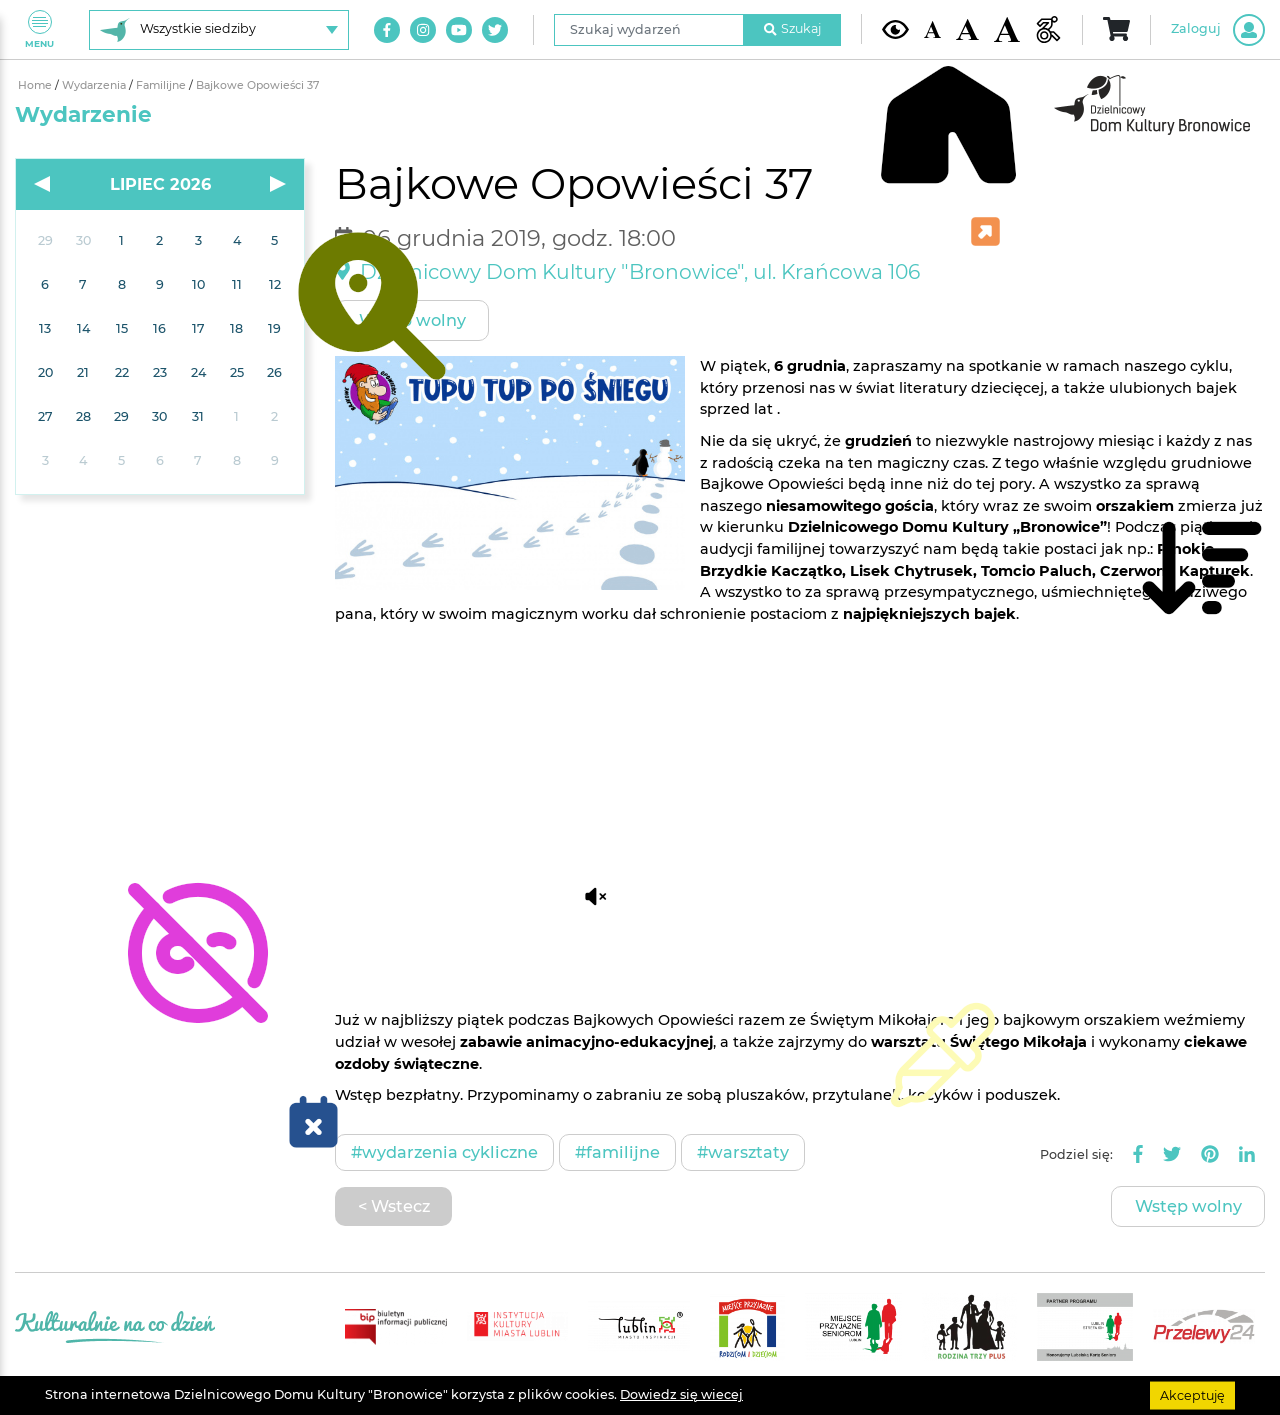 This screenshot has width=1280, height=1415. Describe the element at coordinates (198, 953) in the screenshot. I see `indicates content is not under creative commons license` at that location.